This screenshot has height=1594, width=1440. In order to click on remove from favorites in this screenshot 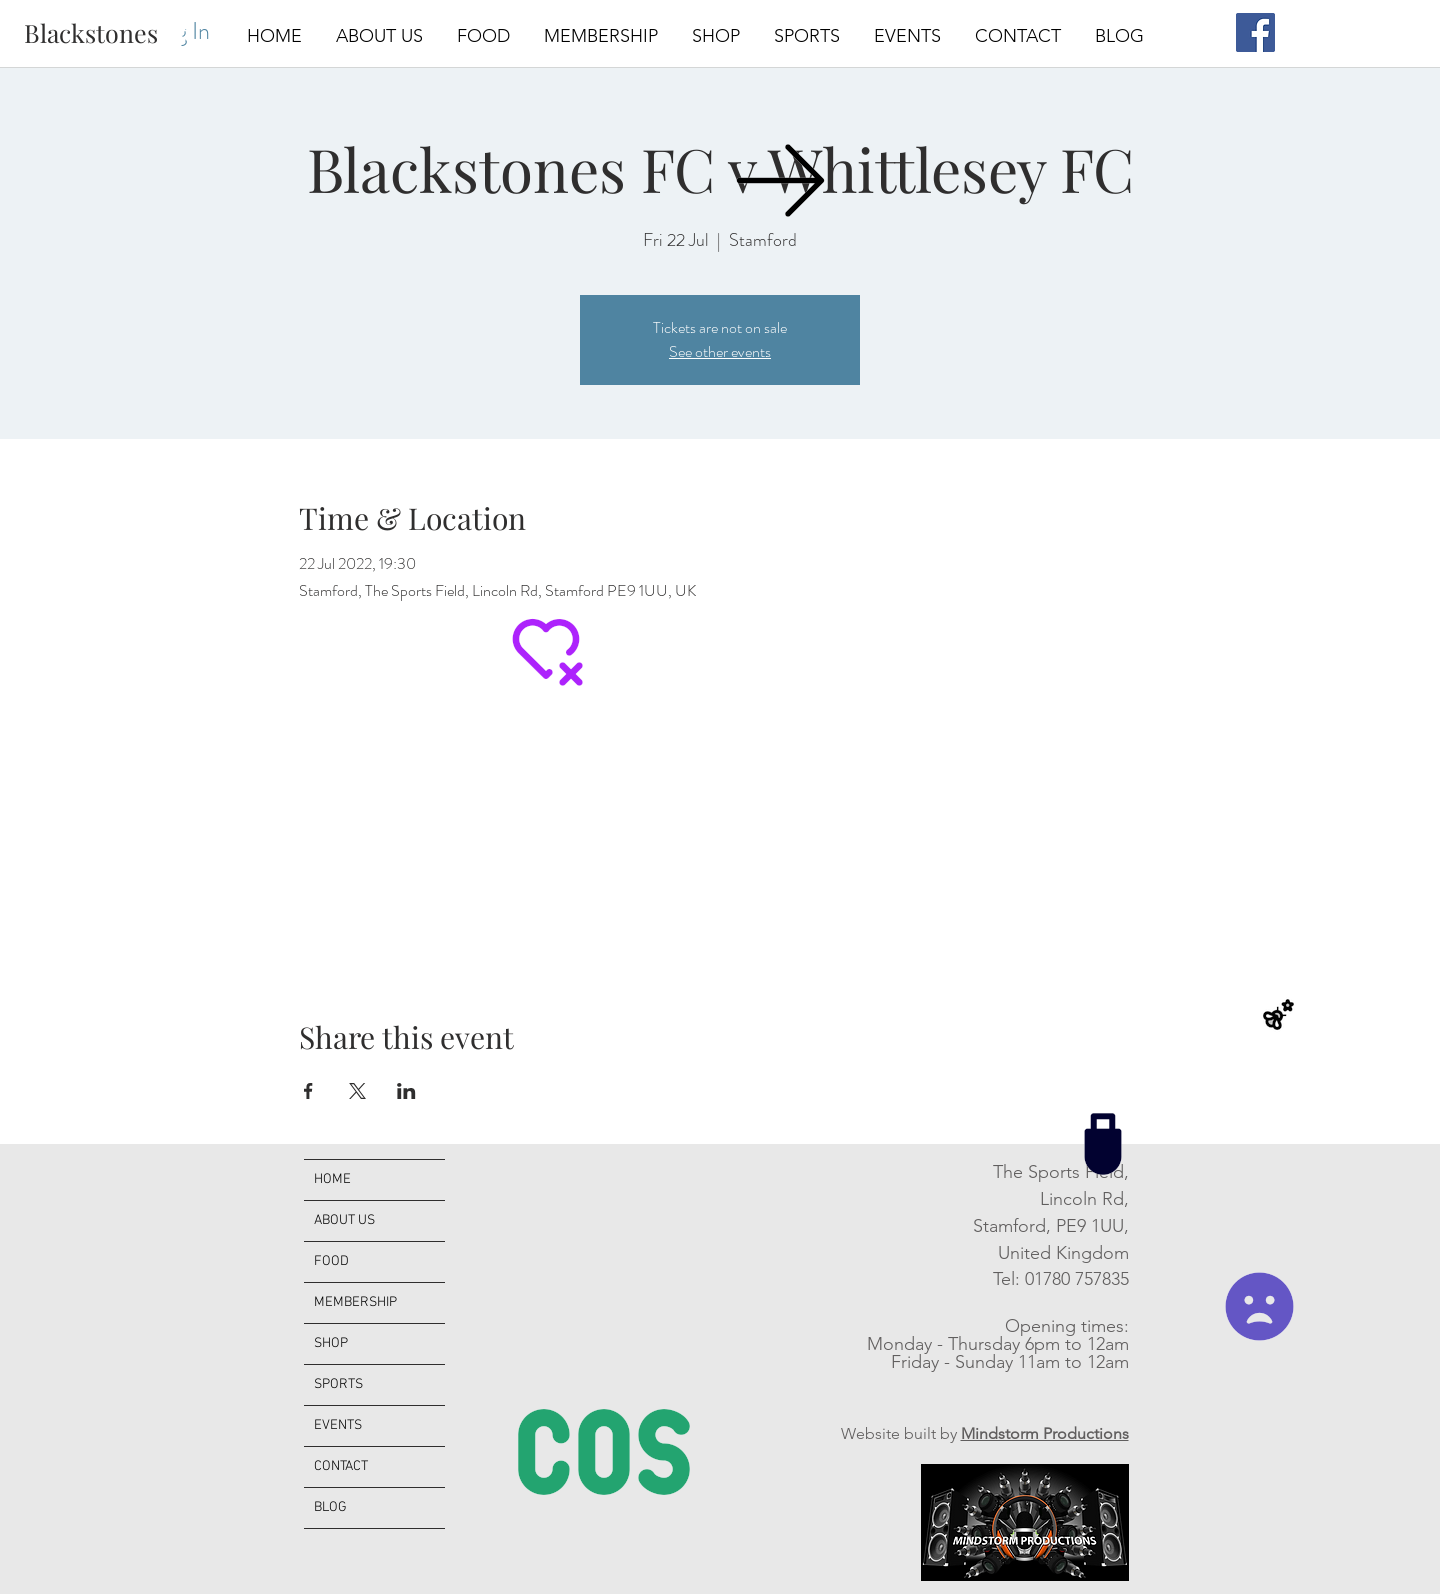, I will do `click(546, 649)`.